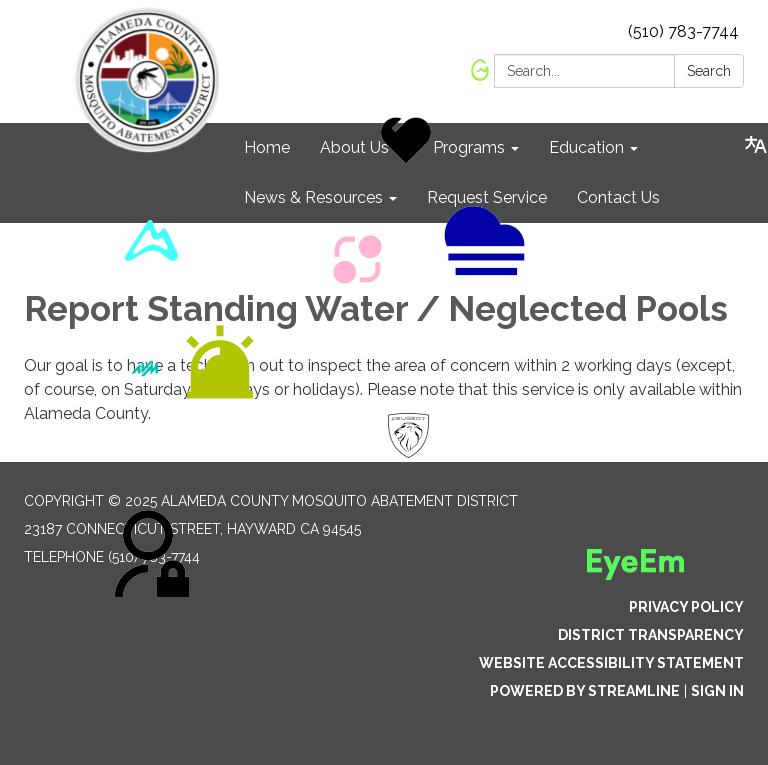  Describe the element at coordinates (408, 435) in the screenshot. I see `Peugeot brand logo` at that location.